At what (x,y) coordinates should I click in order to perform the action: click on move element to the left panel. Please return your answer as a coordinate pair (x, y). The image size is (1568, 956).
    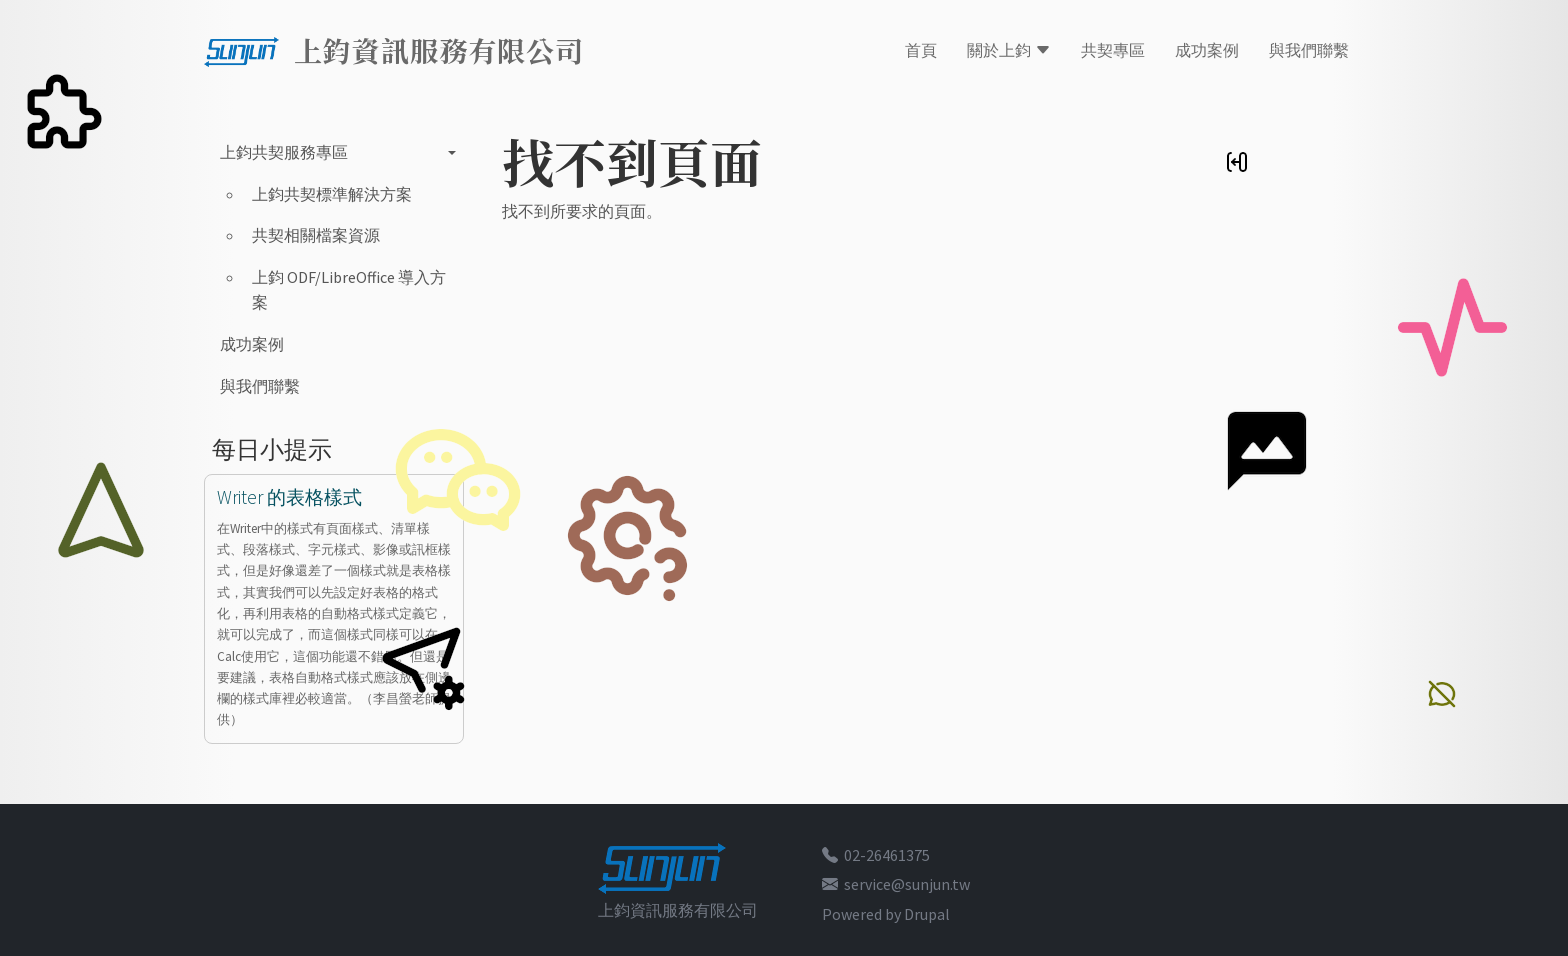
    Looking at the image, I should click on (1237, 162).